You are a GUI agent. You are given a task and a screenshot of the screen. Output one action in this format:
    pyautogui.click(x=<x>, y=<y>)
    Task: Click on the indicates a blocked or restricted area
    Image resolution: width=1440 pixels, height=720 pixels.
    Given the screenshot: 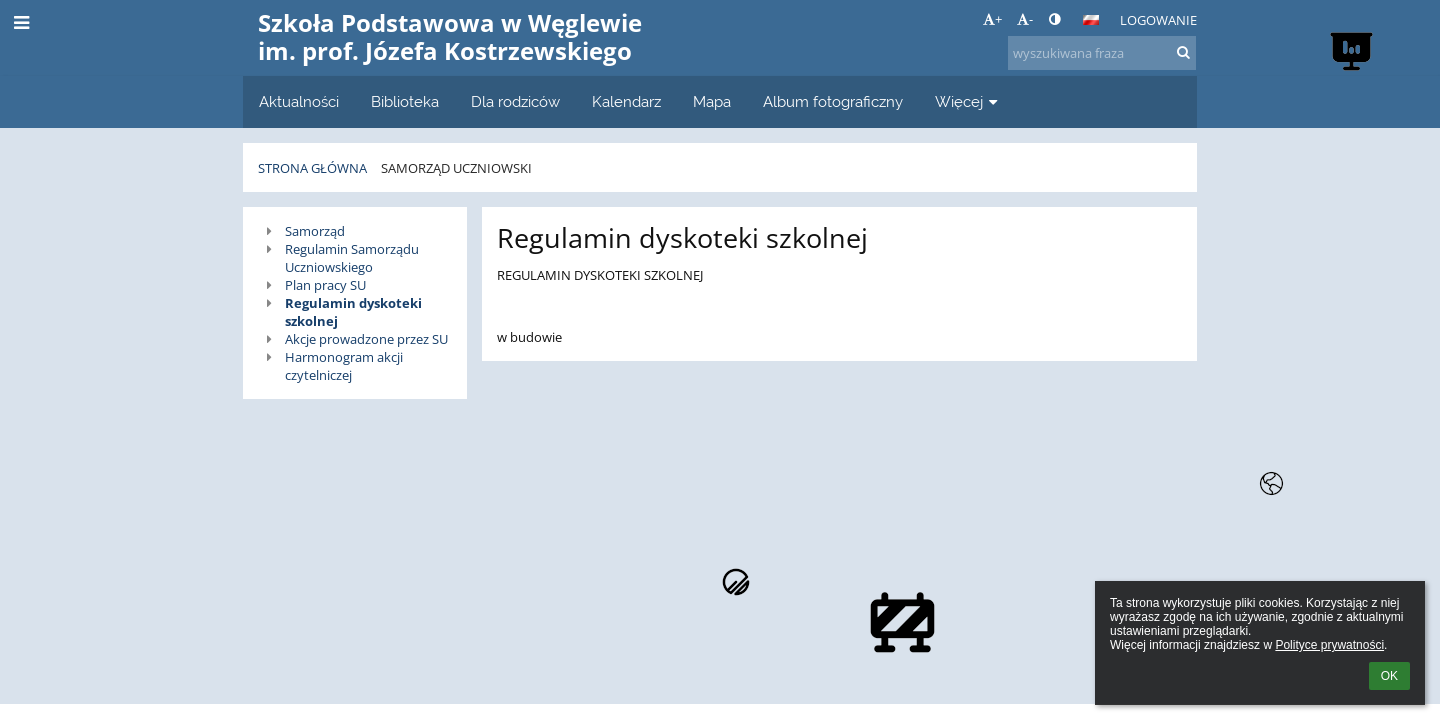 What is the action you would take?
    pyautogui.click(x=902, y=620)
    